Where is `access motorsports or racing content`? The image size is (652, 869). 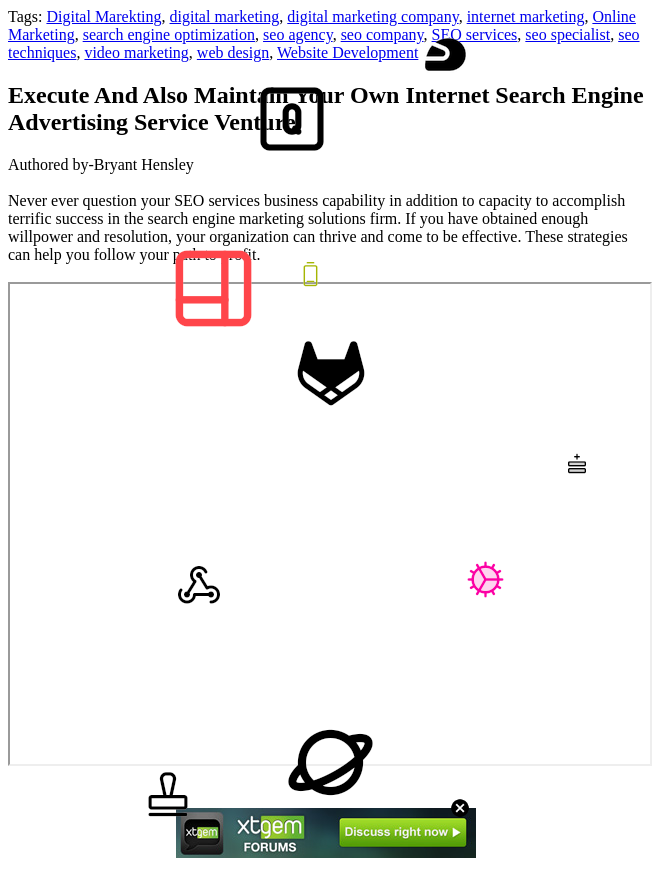
access motorsports or racing content is located at coordinates (445, 54).